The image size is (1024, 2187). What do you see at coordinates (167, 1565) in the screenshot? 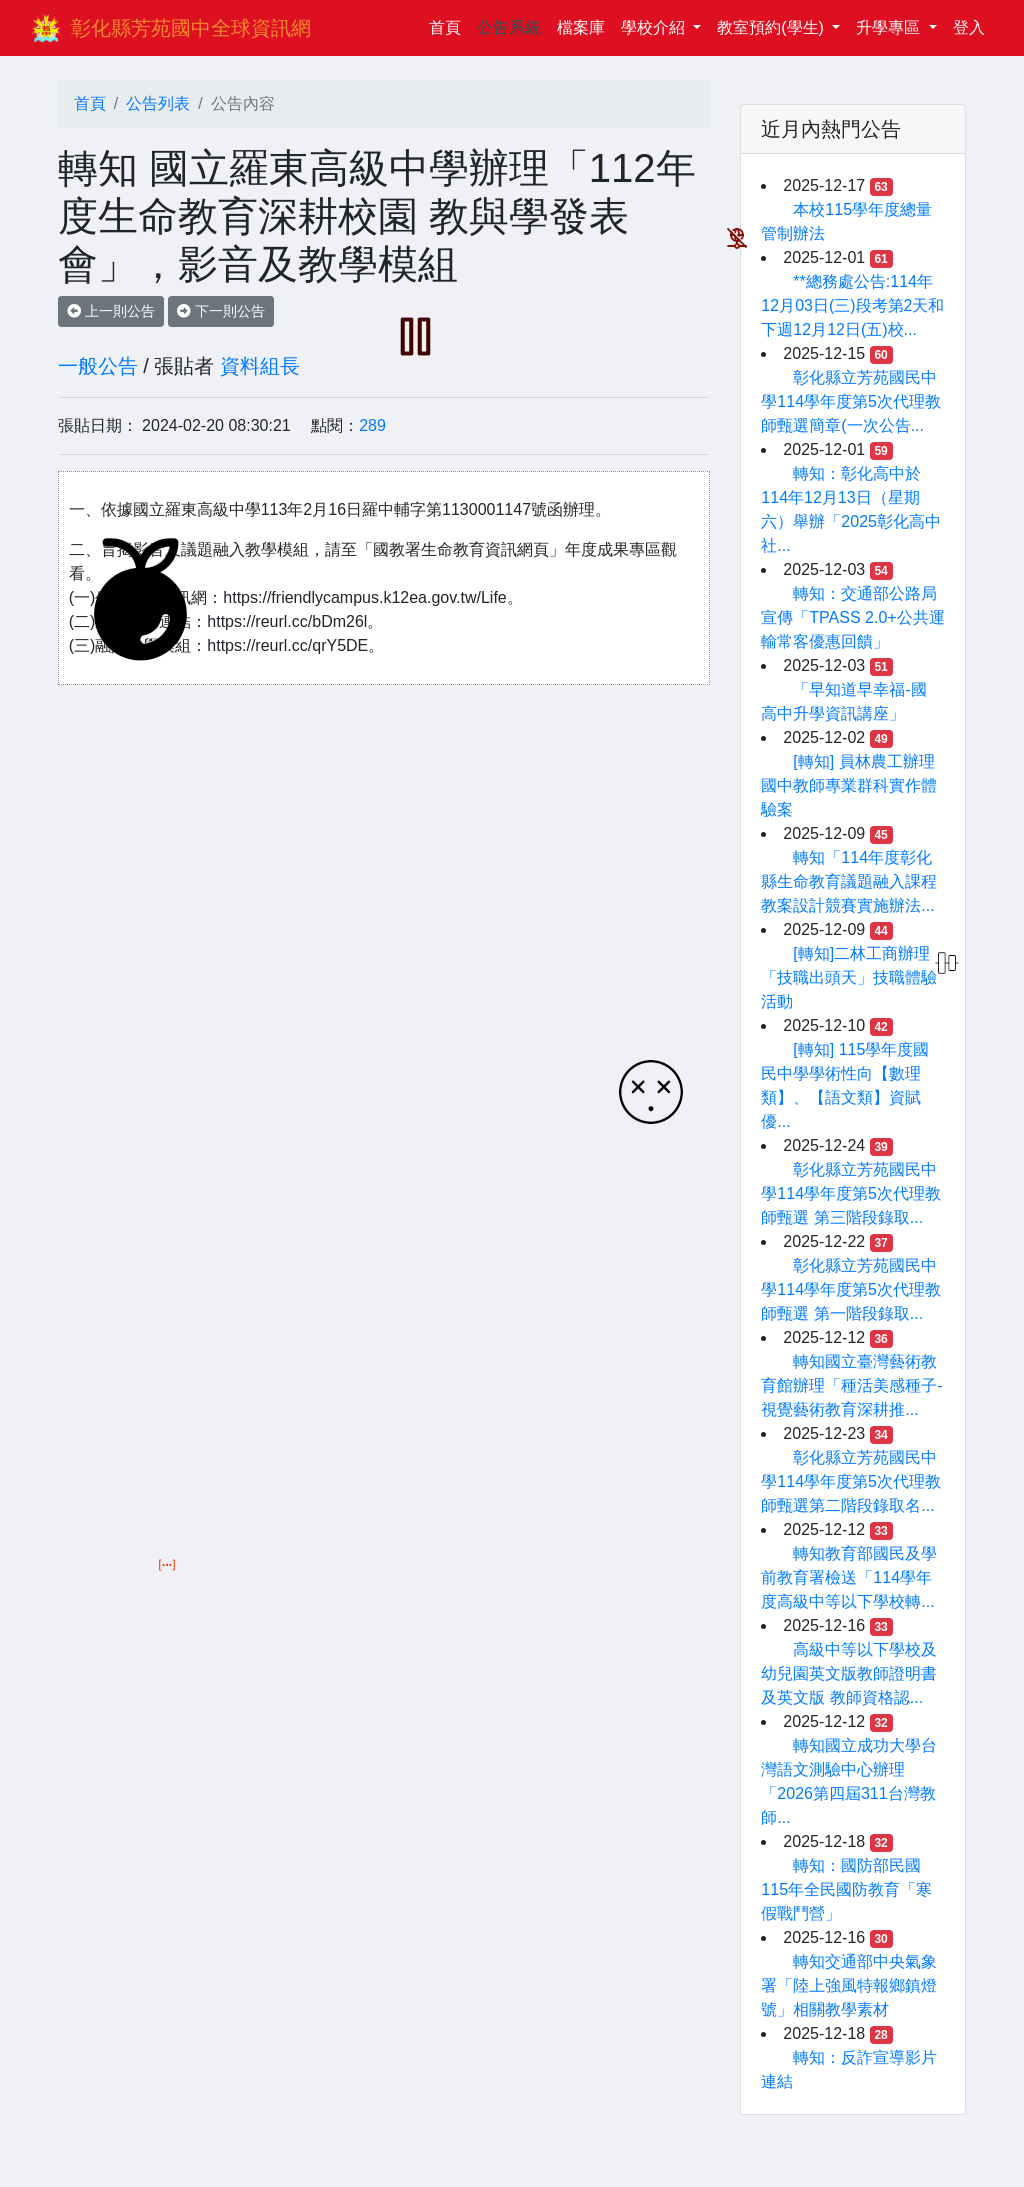
I see `wrap selected code with a snippet or block` at bounding box center [167, 1565].